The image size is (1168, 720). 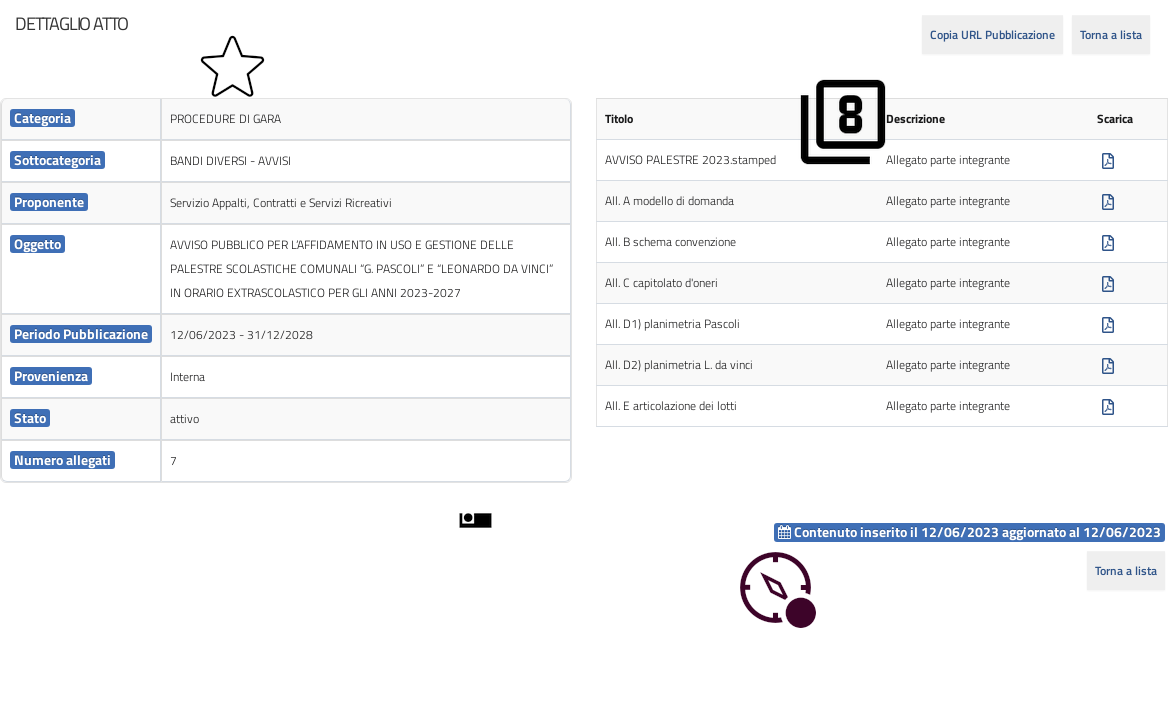 What do you see at coordinates (475, 520) in the screenshot?
I see `select first class or suite seating` at bounding box center [475, 520].